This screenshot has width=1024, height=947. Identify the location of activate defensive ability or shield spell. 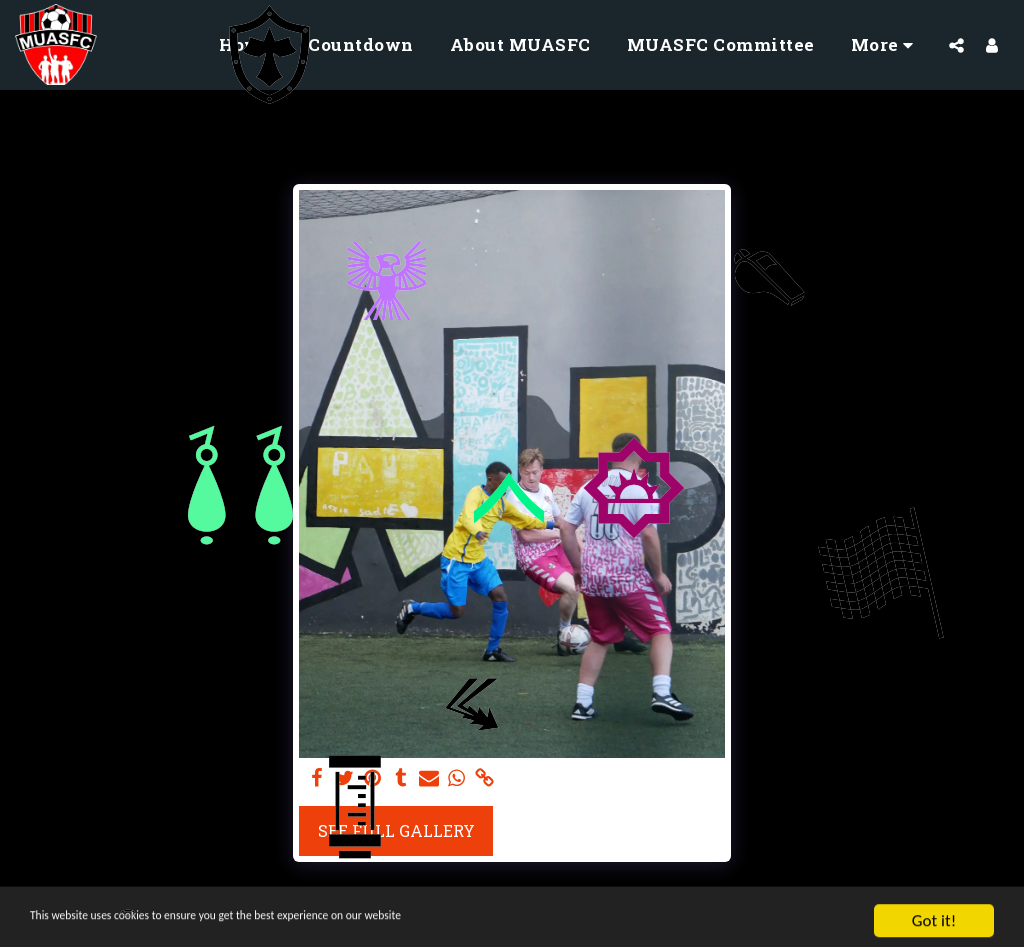
(269, 54).